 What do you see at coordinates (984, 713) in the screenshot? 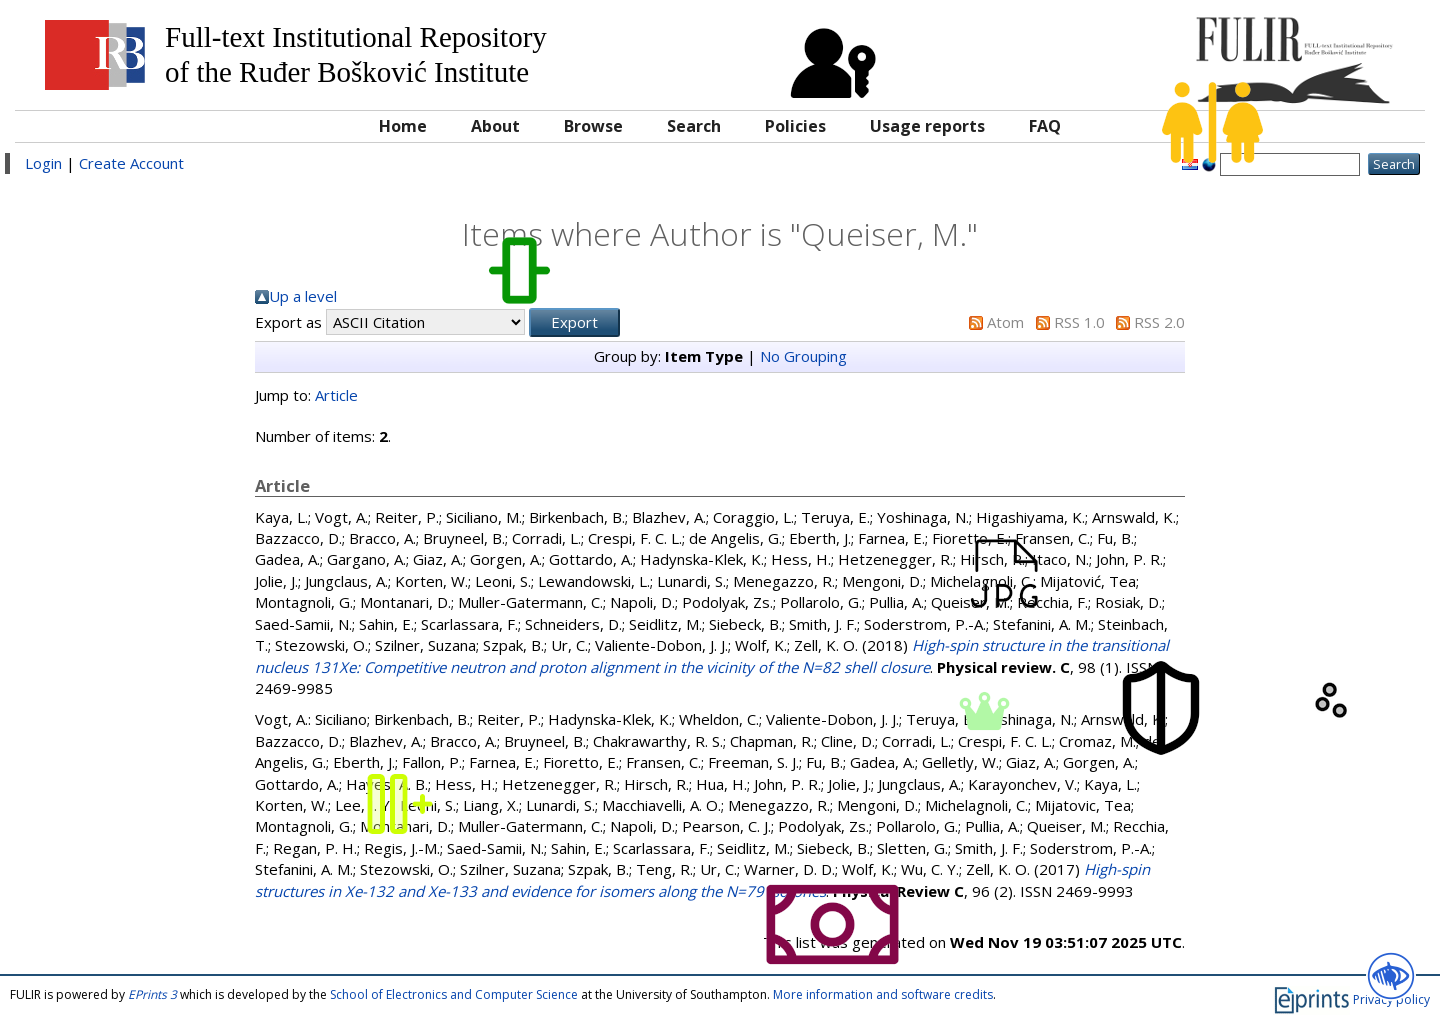
I see `indicates premium or VIP membership status` at bounding box center [984, 713].